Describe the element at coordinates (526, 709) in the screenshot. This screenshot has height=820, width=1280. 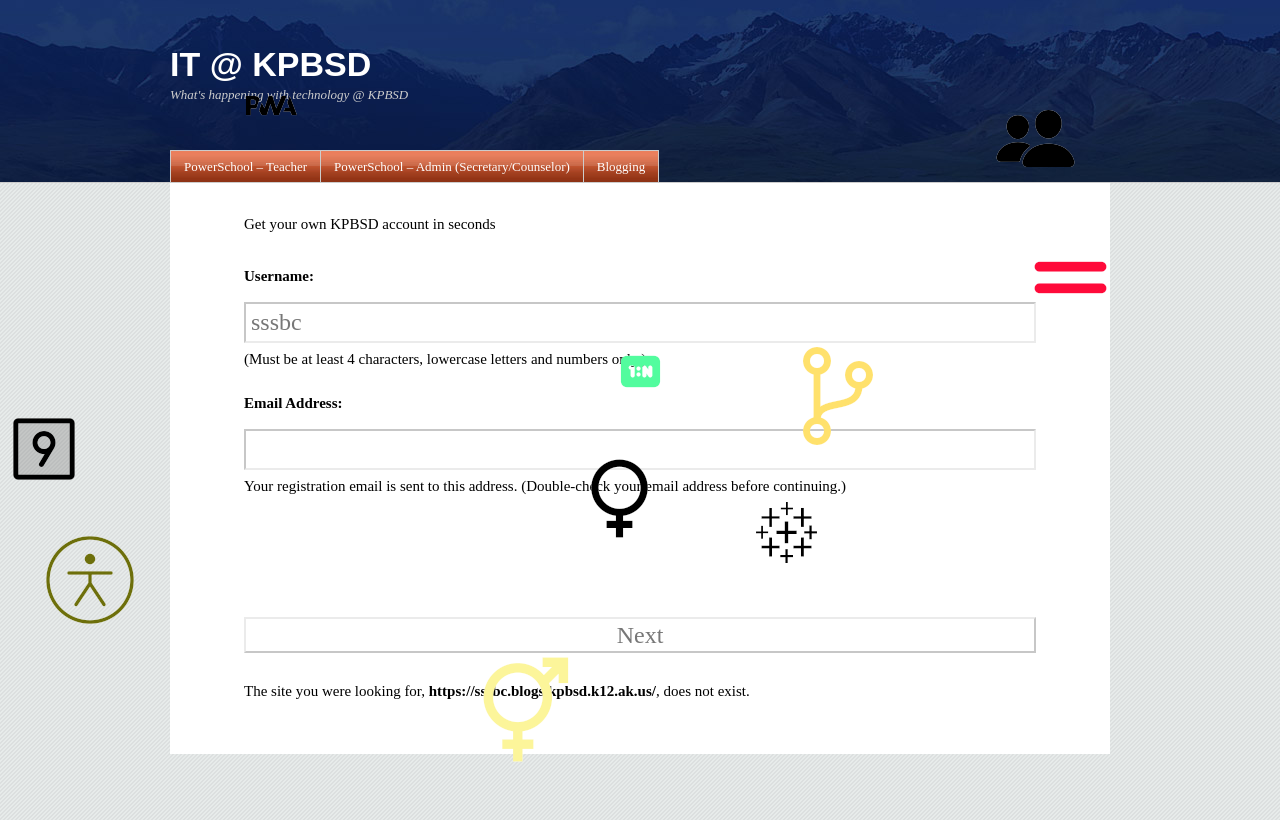
I see `select gender or sex options` at that location.